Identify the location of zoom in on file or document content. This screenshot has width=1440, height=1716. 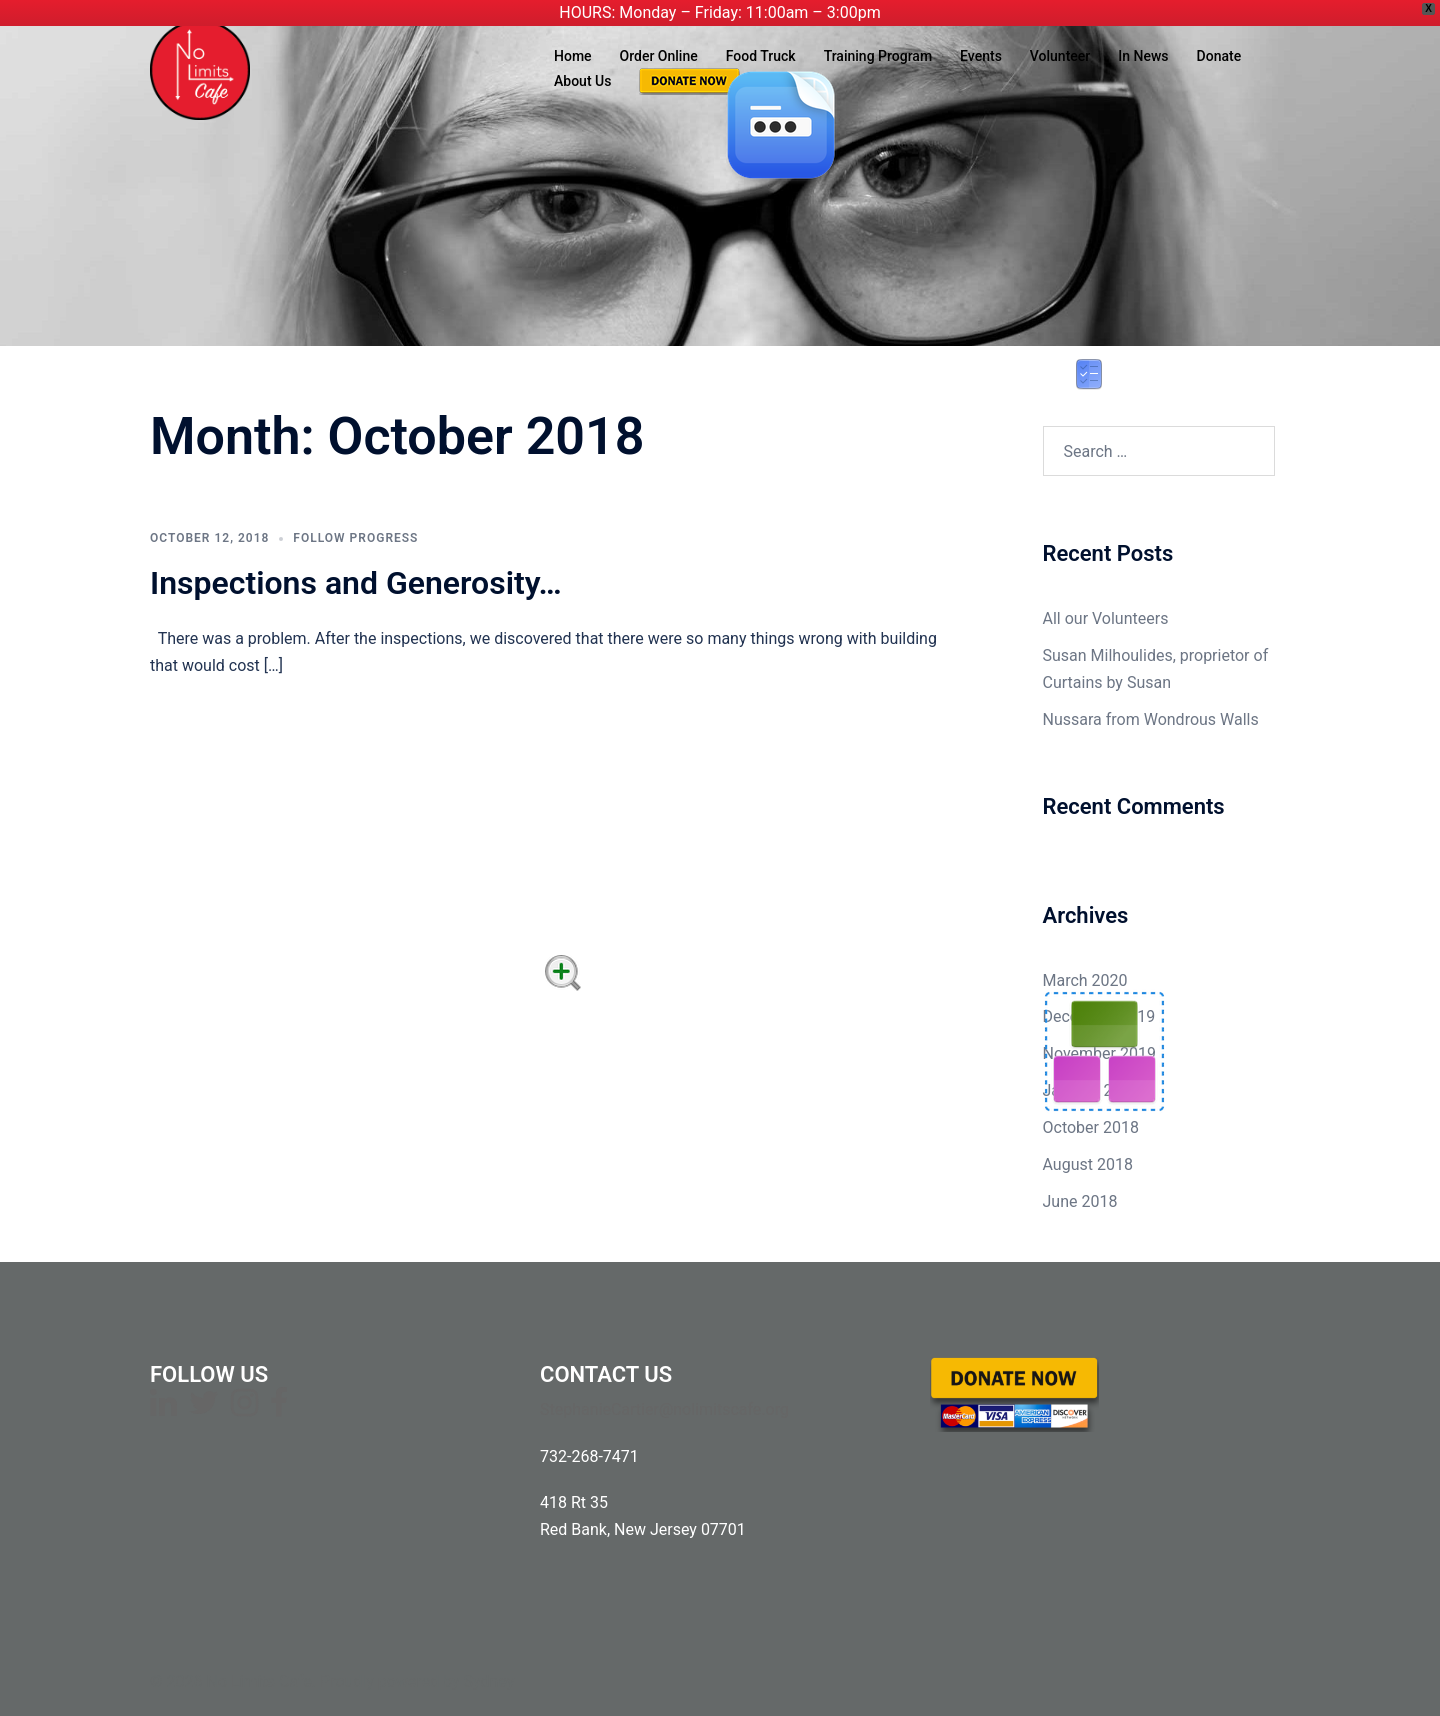
(563, 973).